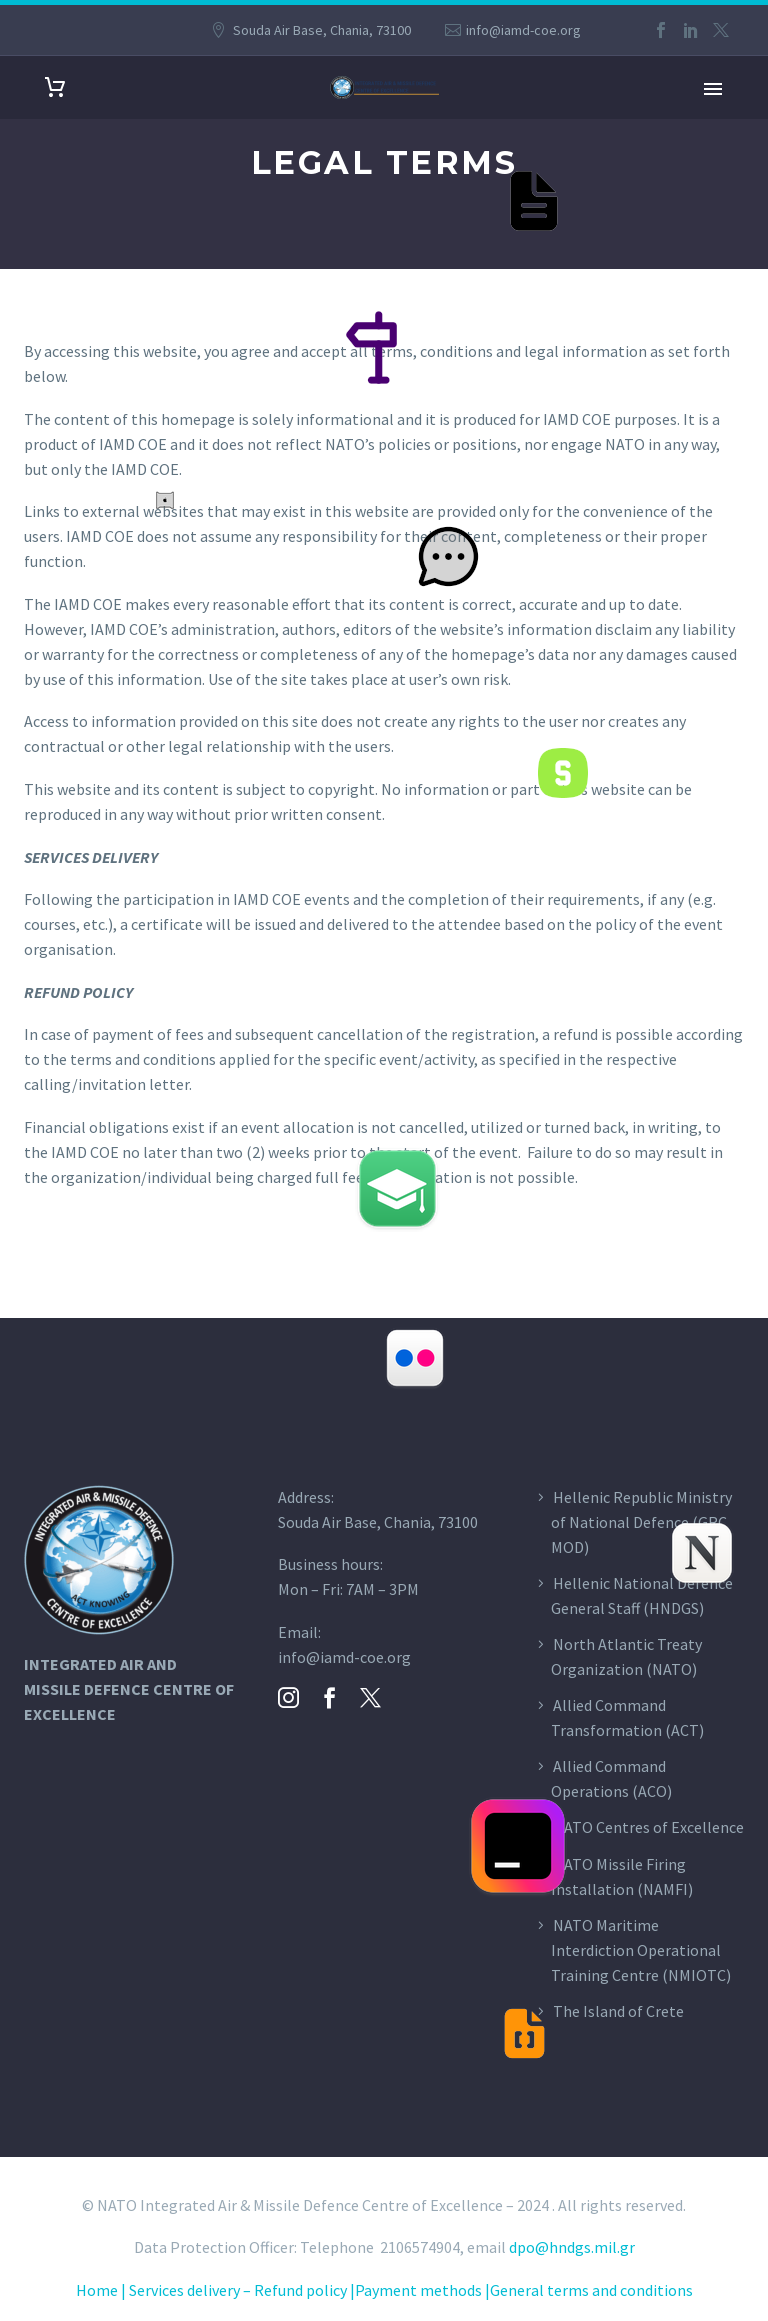 Image resolution: width=768 pixels, height=2321 pixels. What do you see at coordinates (702, 1553) in the screenshot?
I see `open notion app` at bounding box center [702, 1553].